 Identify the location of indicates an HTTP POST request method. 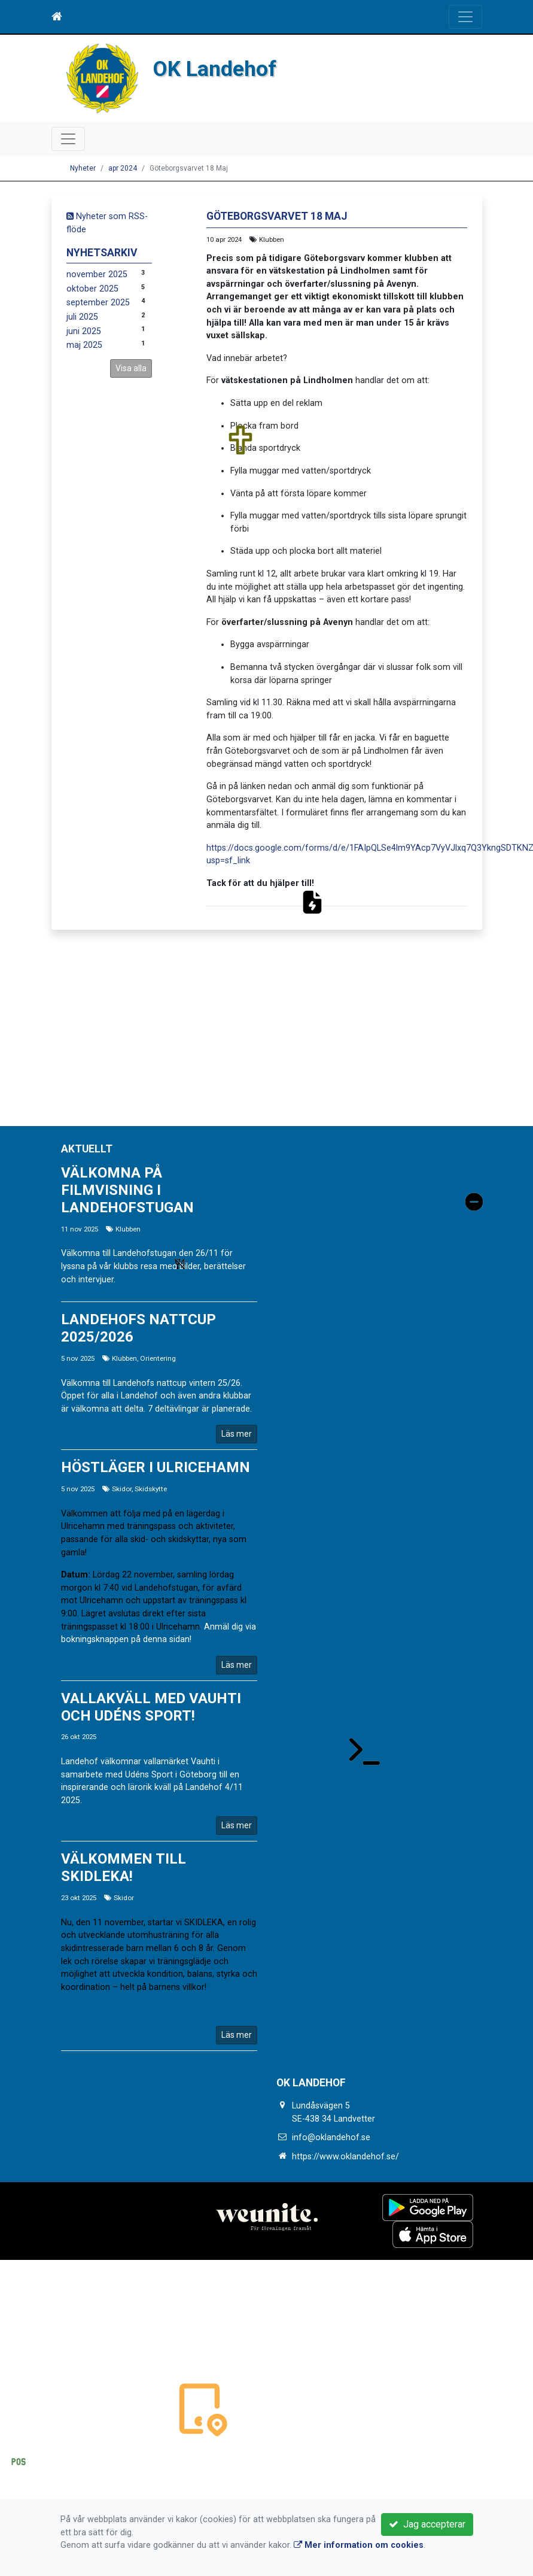
(19, 2462).